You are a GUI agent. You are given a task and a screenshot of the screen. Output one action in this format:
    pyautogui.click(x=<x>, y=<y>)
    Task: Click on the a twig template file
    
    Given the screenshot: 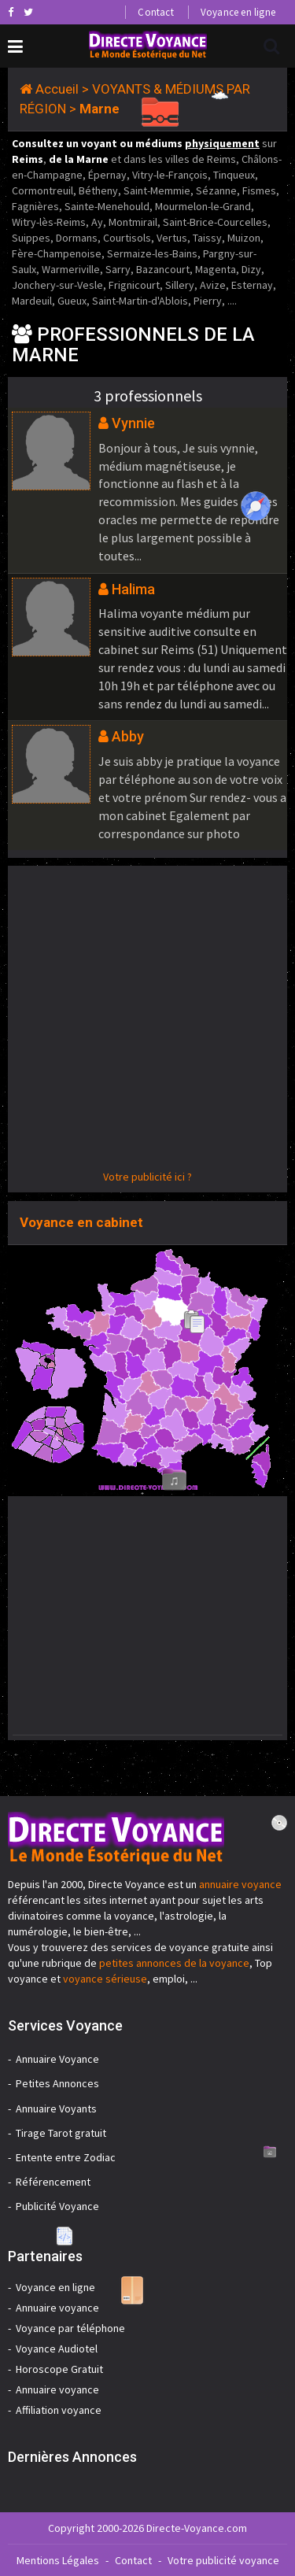 What is the action you would take?
    pyautogui.click(x=65, y=2236)
    